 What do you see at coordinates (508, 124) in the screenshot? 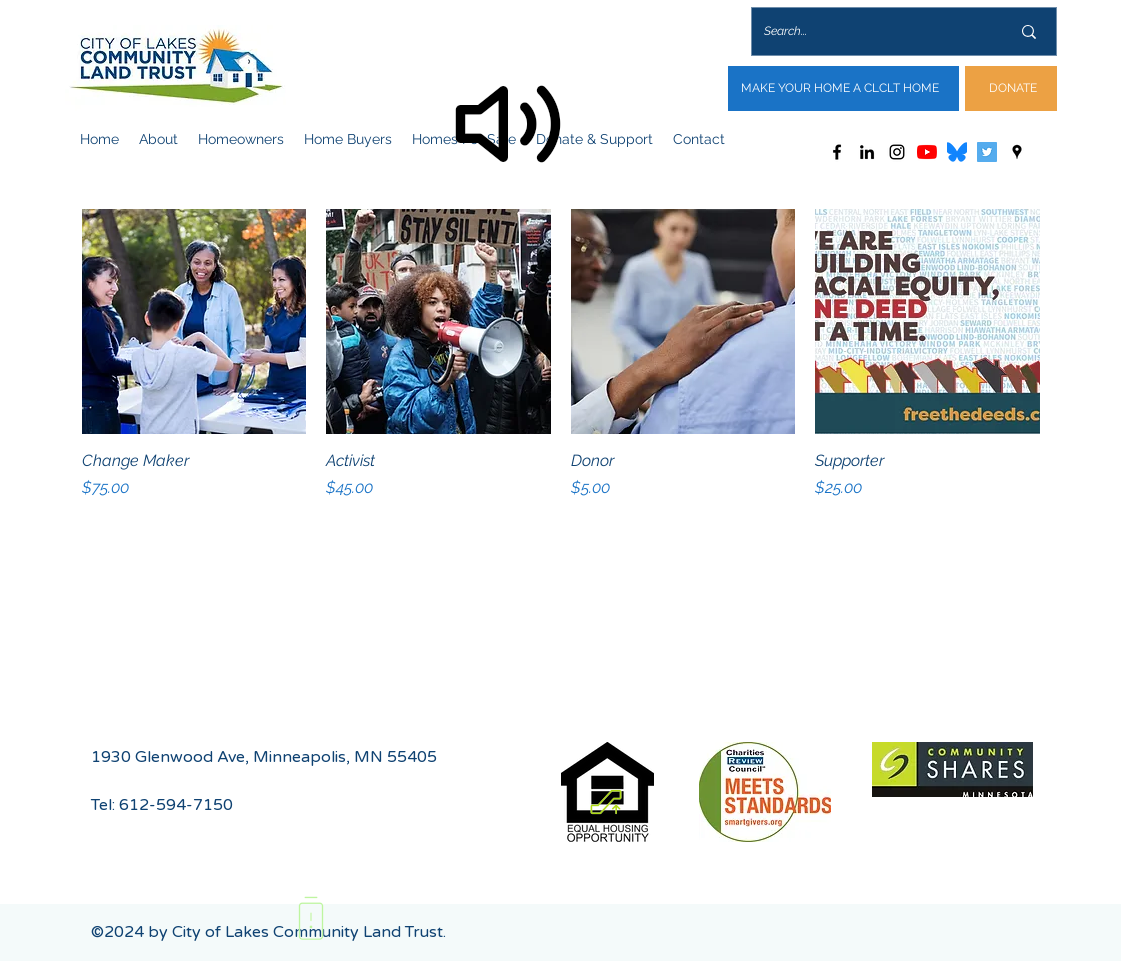
I see `adjust audio volume` at bounding box center [508, 124].